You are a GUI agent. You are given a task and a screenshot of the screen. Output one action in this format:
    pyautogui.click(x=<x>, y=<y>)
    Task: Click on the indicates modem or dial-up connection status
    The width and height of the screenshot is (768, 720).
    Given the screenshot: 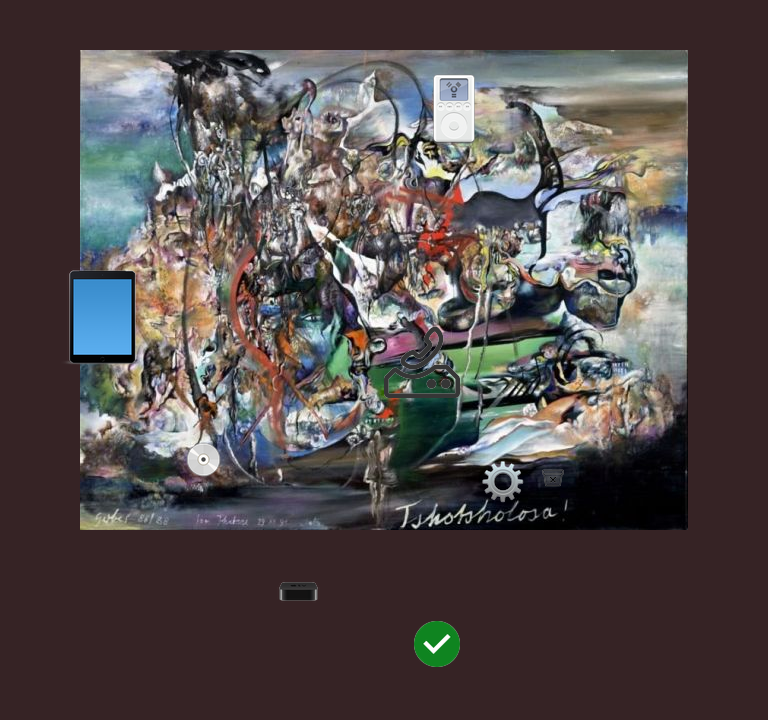 What is the action you would take?
    pyautogui.click(x=422, y=360)
    